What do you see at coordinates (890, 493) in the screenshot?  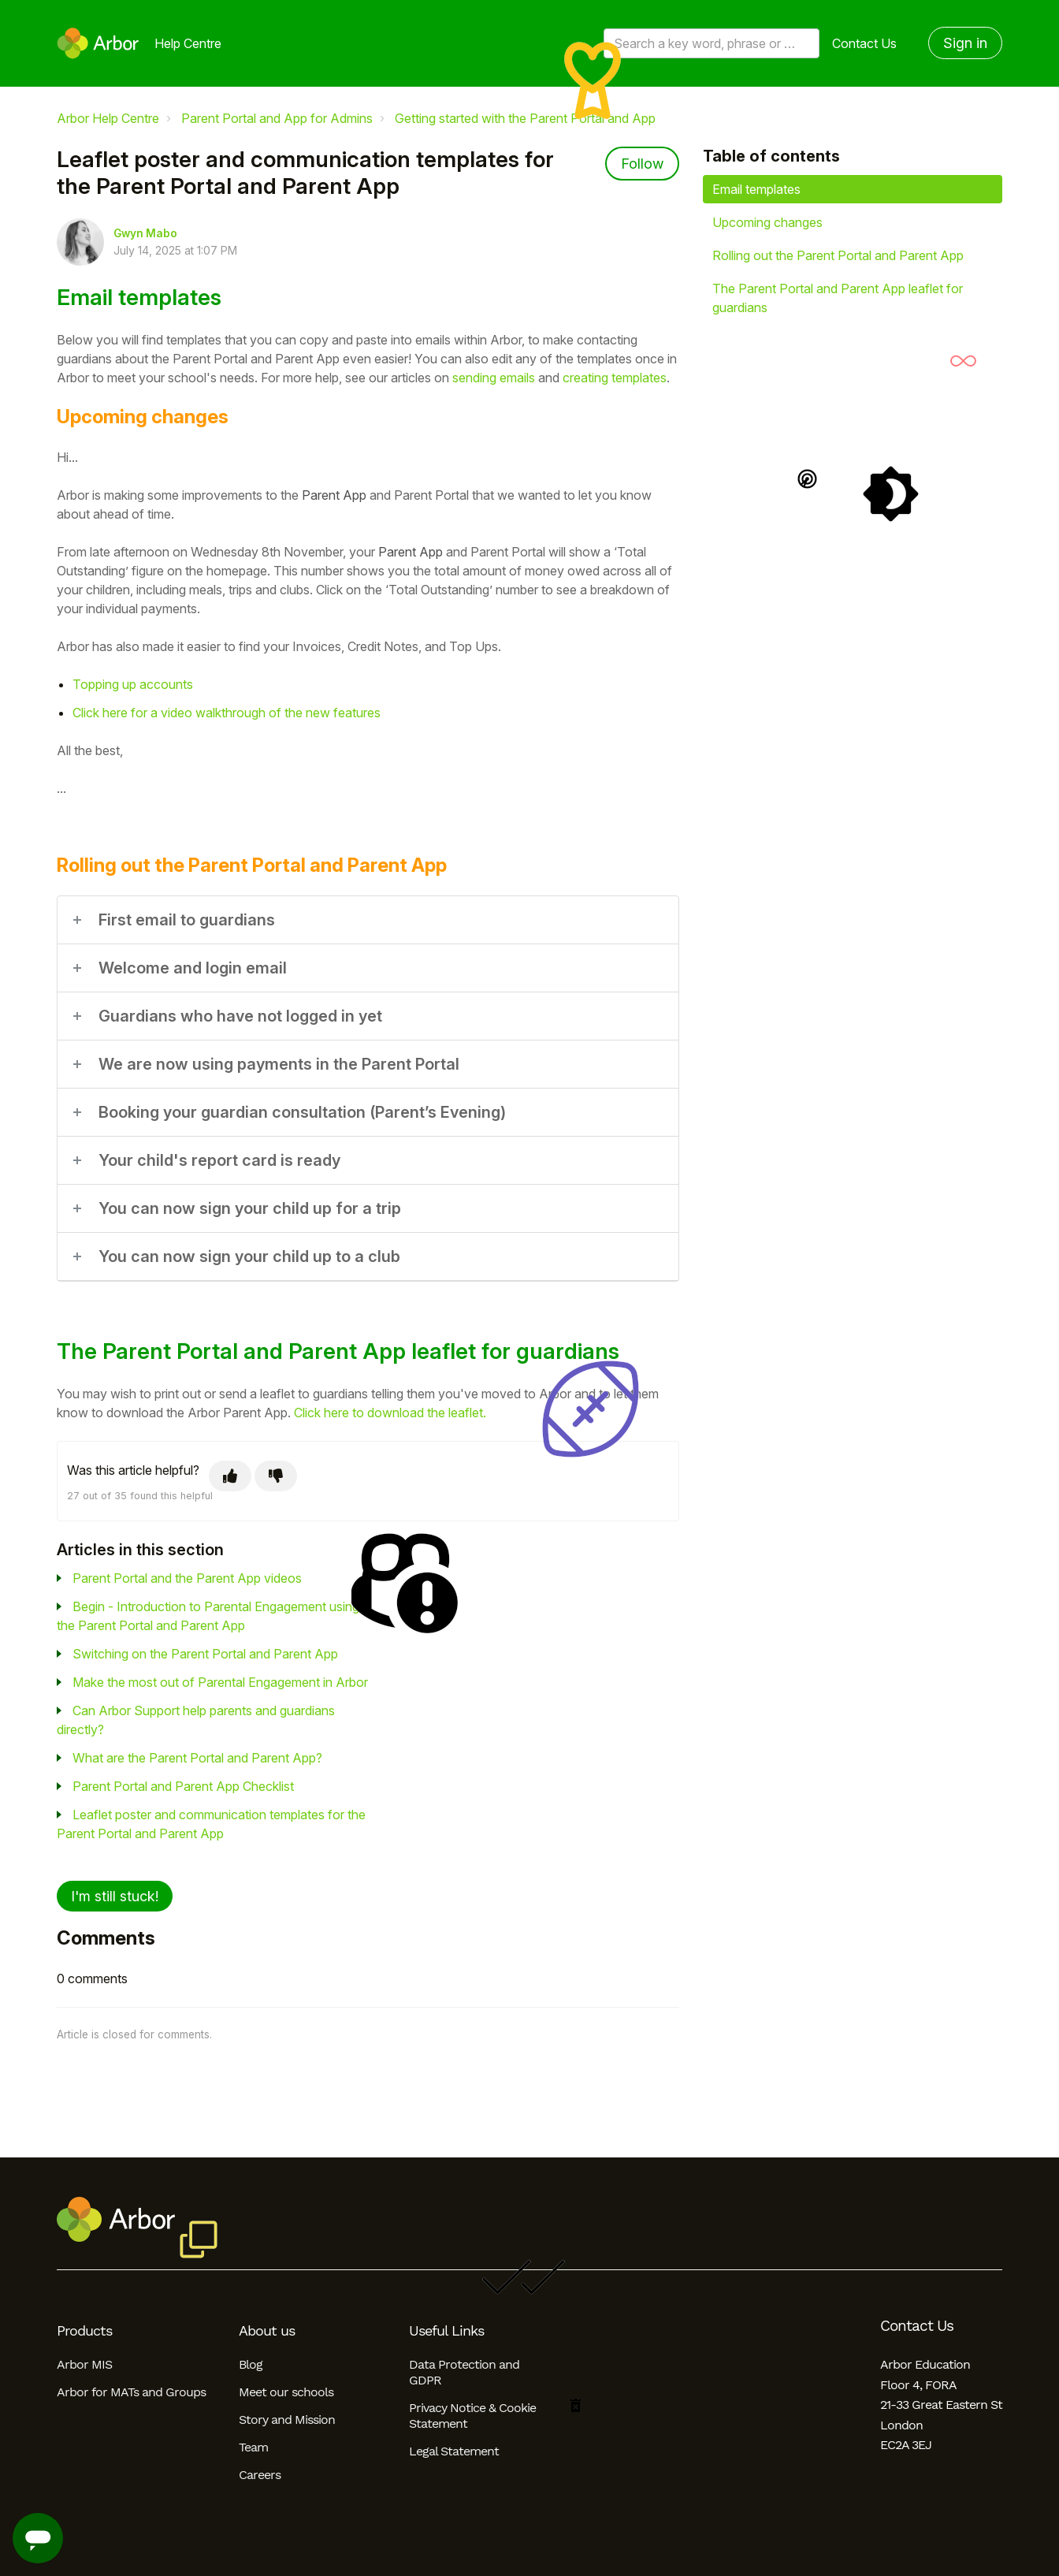 I see `toggle dark mode or night theme` at bounding box center [890, 493].